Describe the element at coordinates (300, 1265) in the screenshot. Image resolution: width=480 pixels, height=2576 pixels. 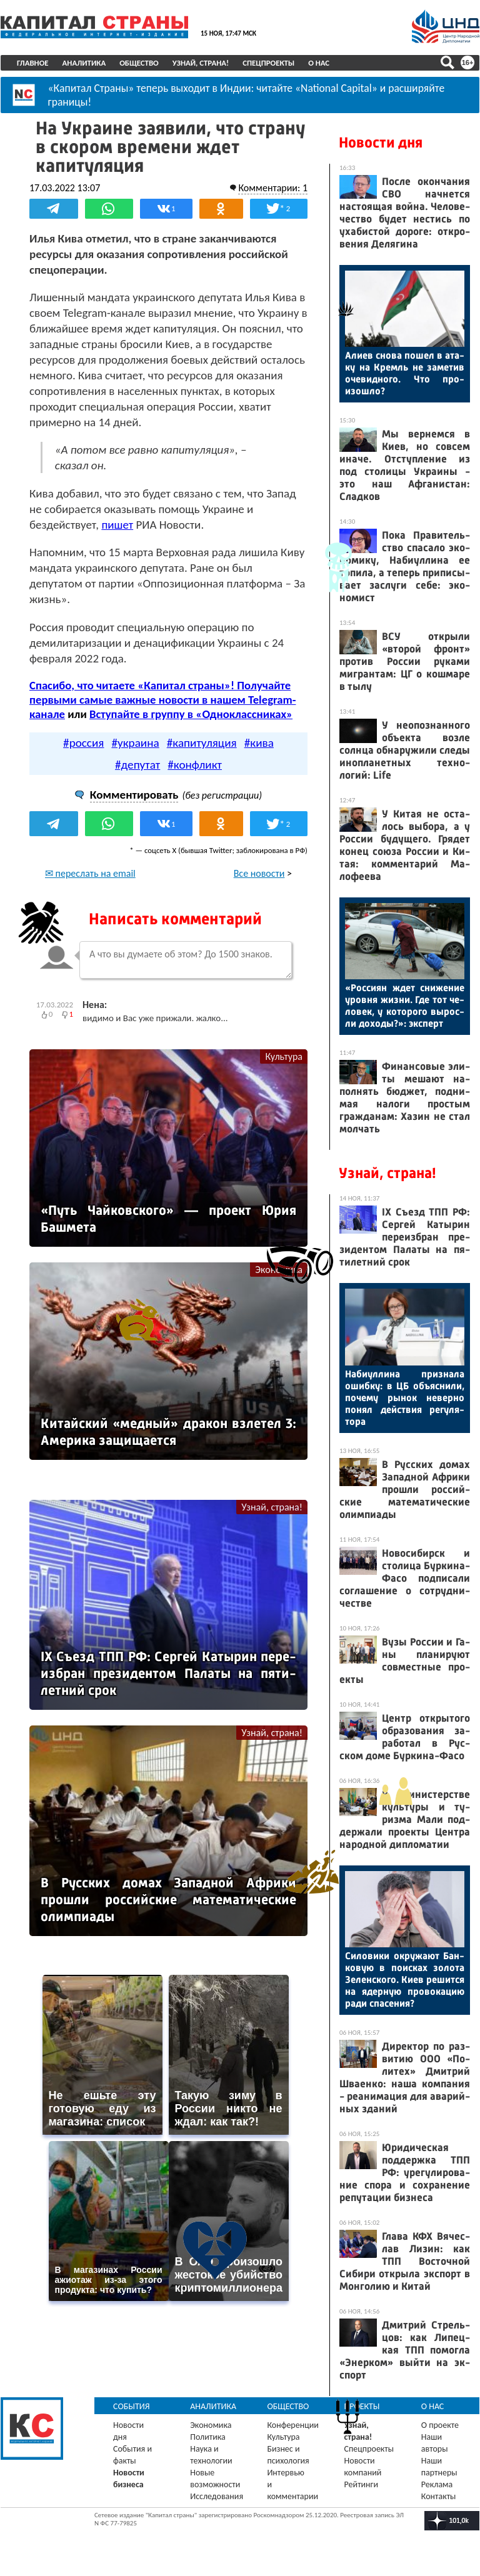
I see `select steampunk goggles accessory for your avatar` at that location.